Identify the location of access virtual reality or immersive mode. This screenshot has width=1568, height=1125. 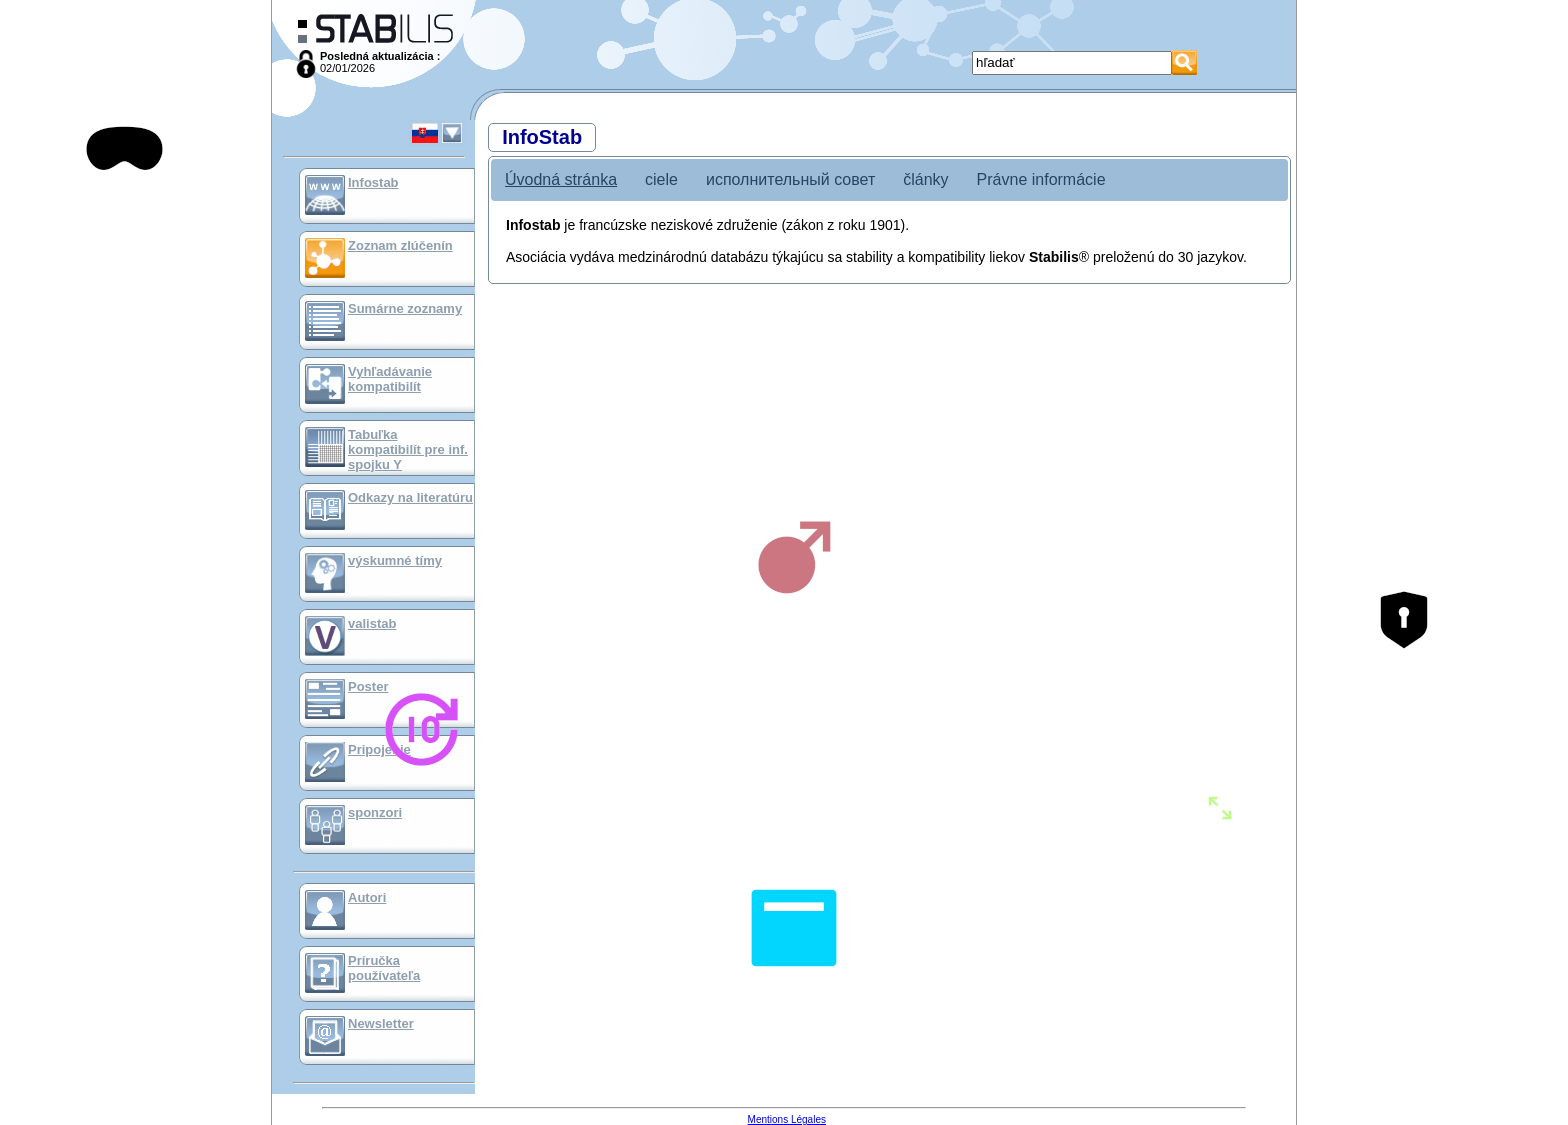
(124, 147).